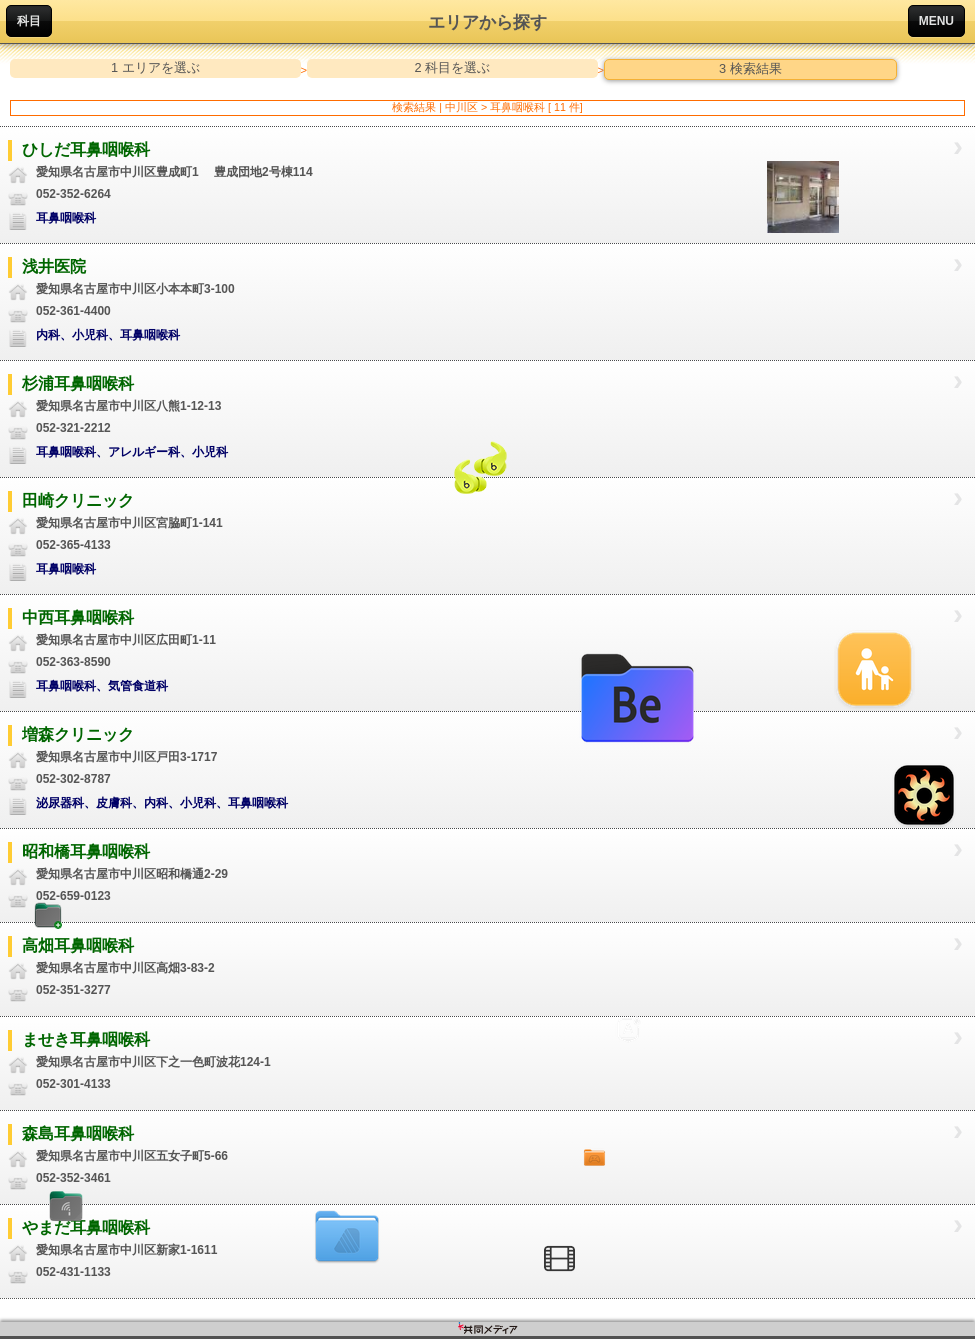  What do you see at coordinates (66, 1206) in the screenshot?
I see `open insync cloud sync folder` at bounding box center [66, 1206].